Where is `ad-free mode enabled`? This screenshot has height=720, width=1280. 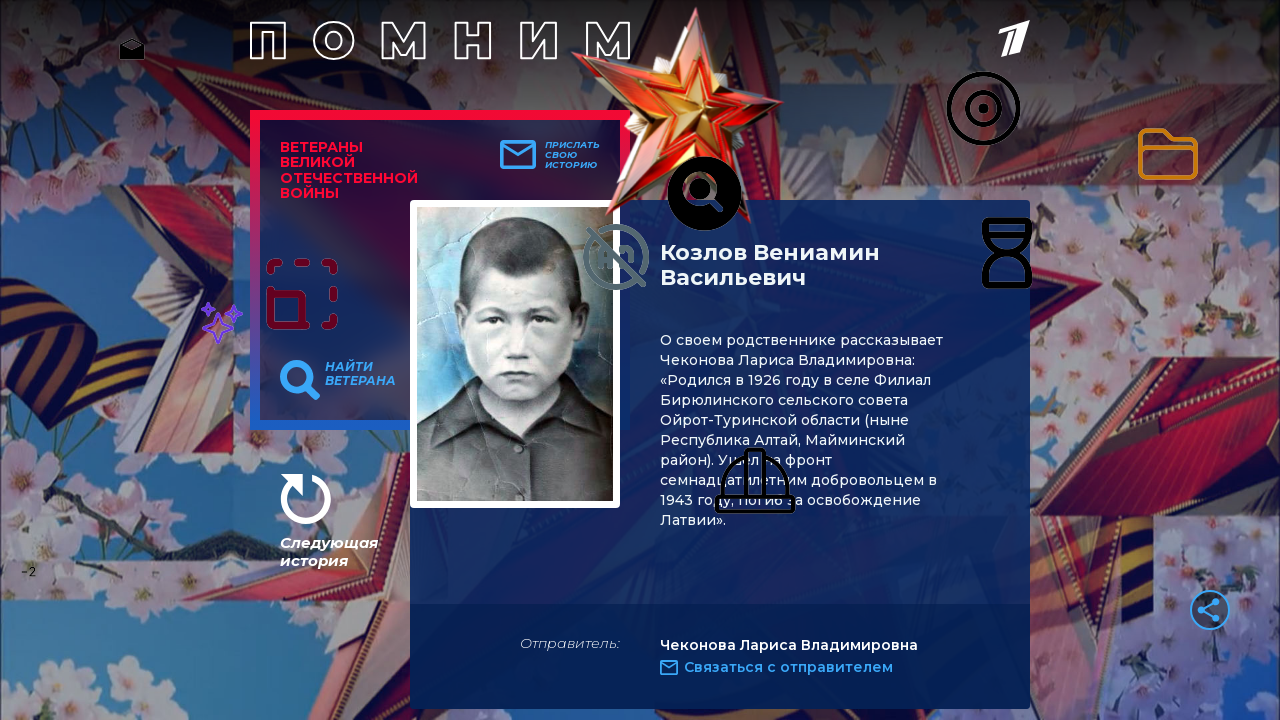
ad-free mode enabled is located at coordinates (616, 257).